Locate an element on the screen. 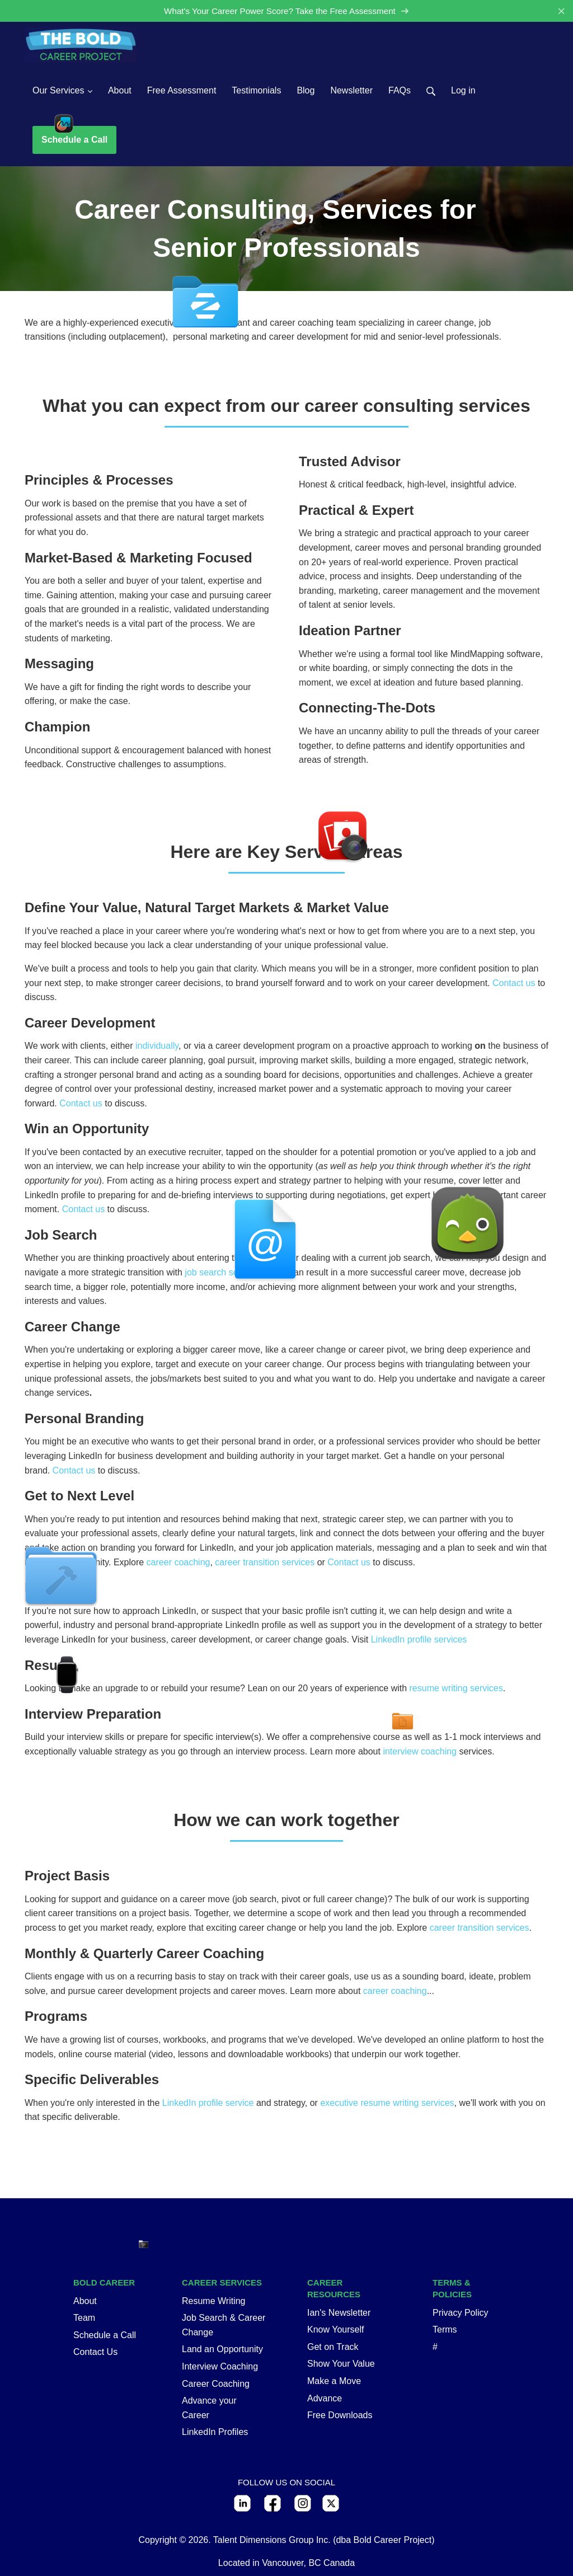  folder containing three.js project files is located at coordinates (143, 2244).